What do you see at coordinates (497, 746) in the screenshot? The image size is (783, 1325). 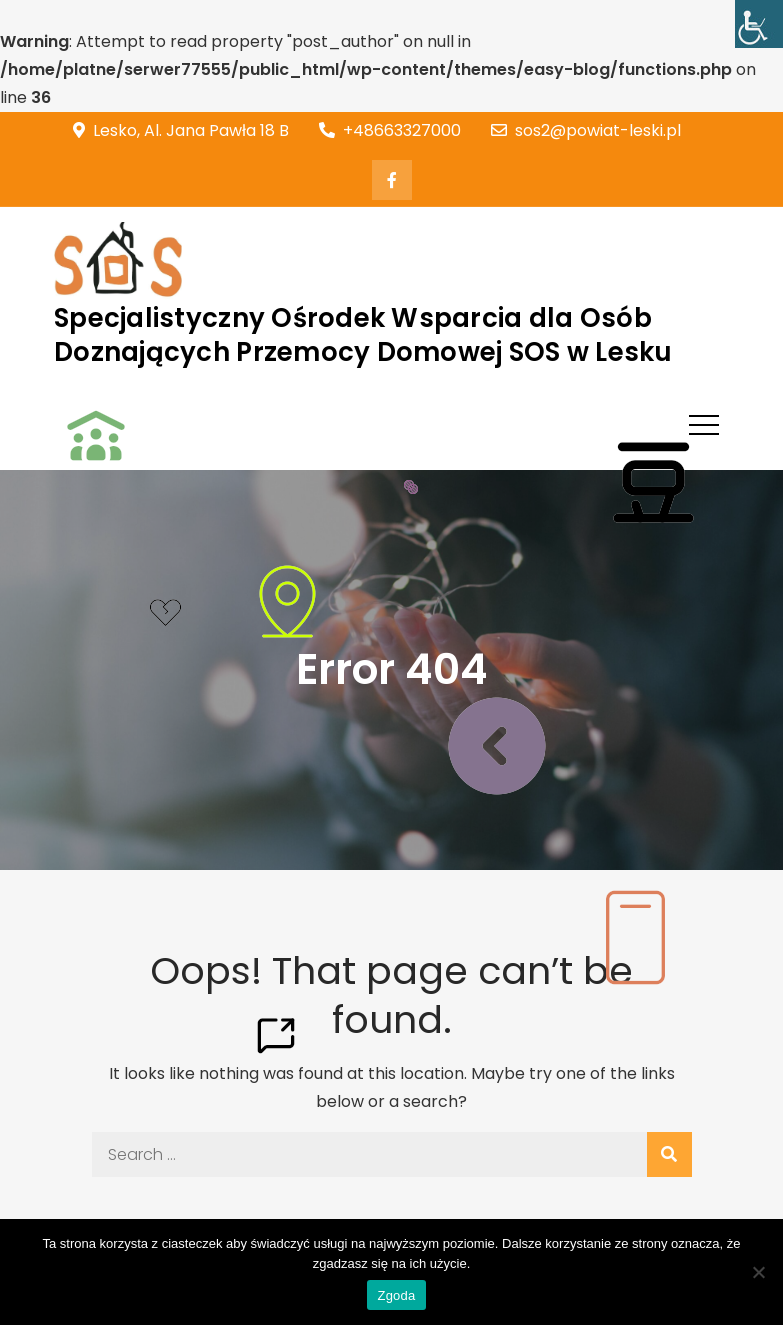 I see `go back to the previous screen` at bounding box center [497, 746].